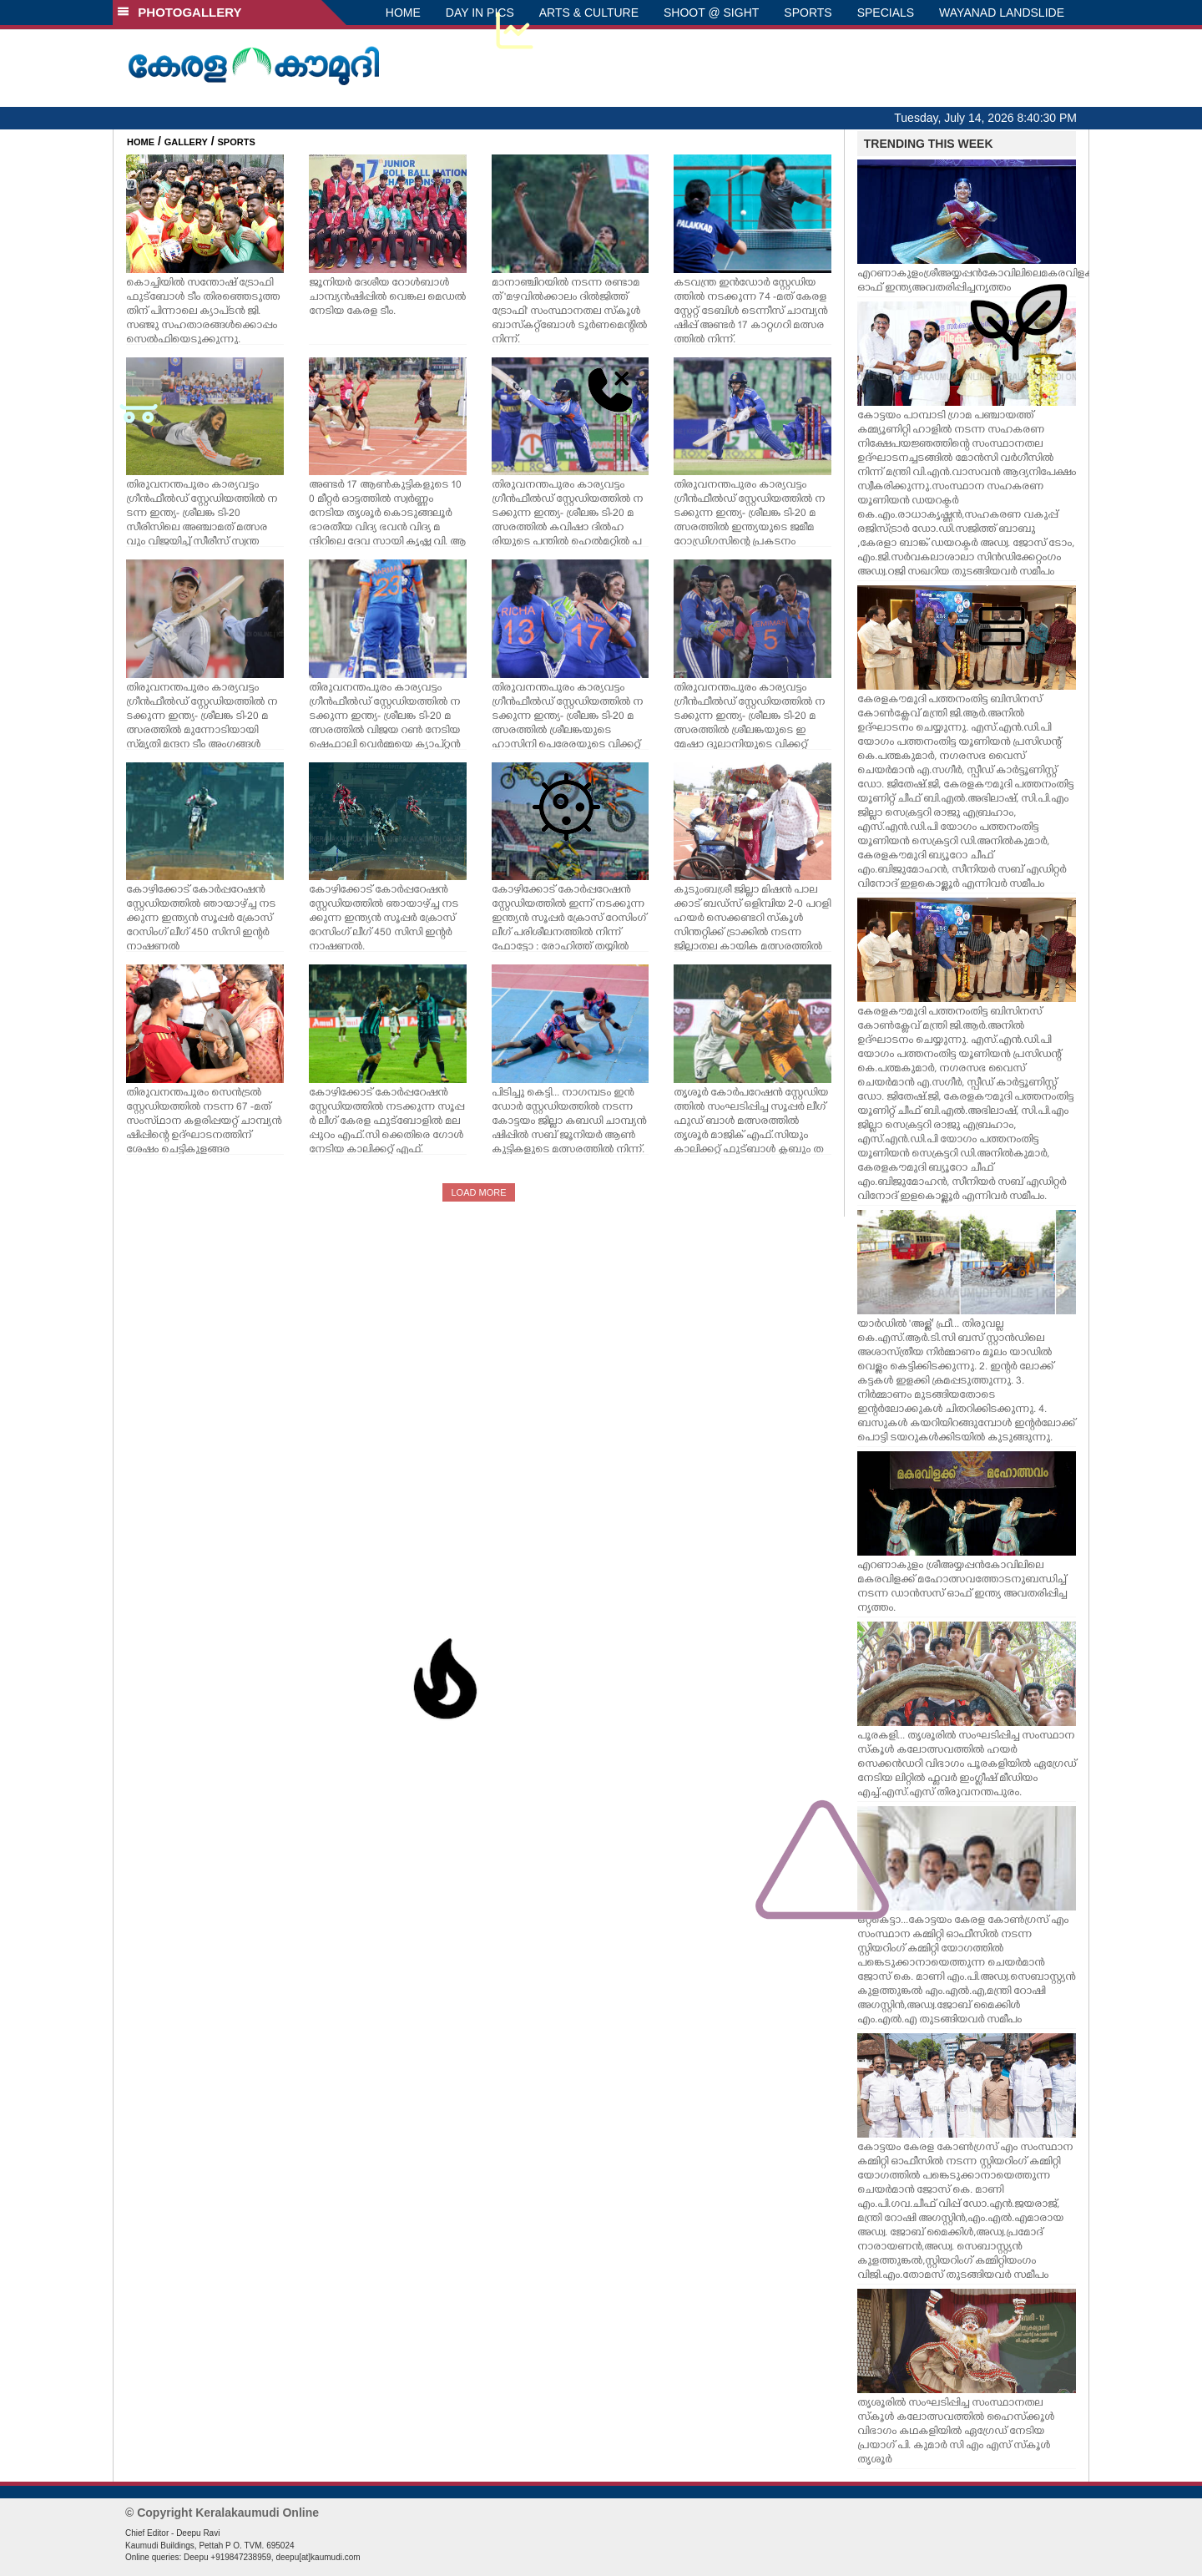 The height and width of the screenshot is (2576, 1202). I want to click on indicates a warning or caution state, so click(822, 1862).